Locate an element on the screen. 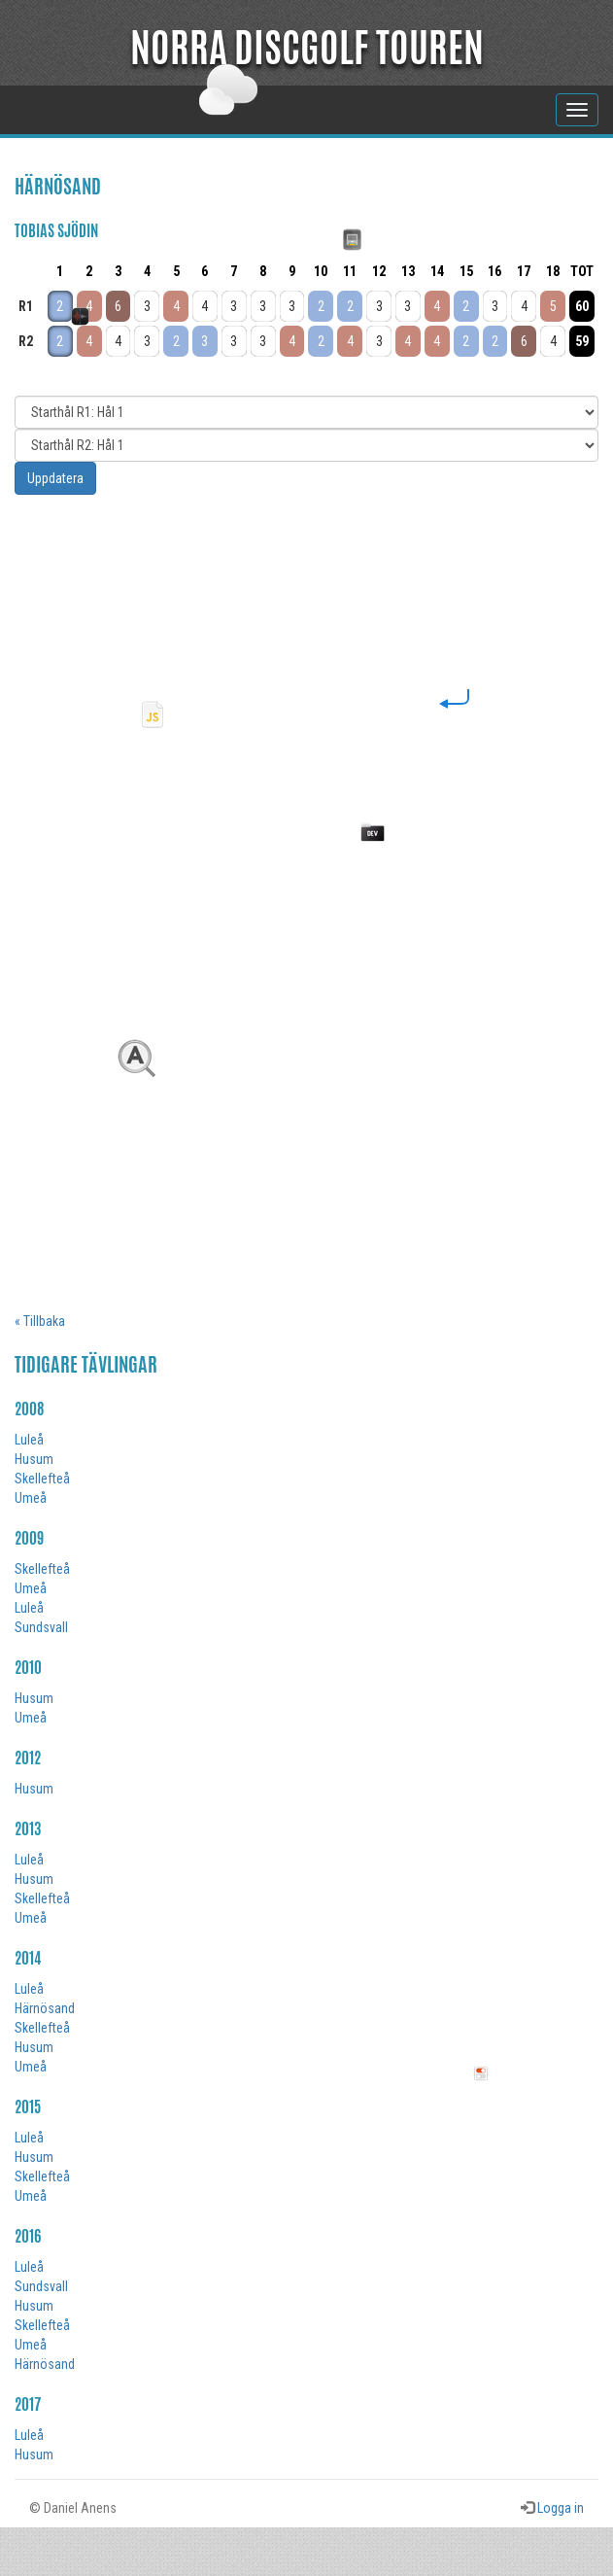 The width and height of the screenshot is (613, 2576). open desktop preferences or settings is located at coordinates (481, 2073).